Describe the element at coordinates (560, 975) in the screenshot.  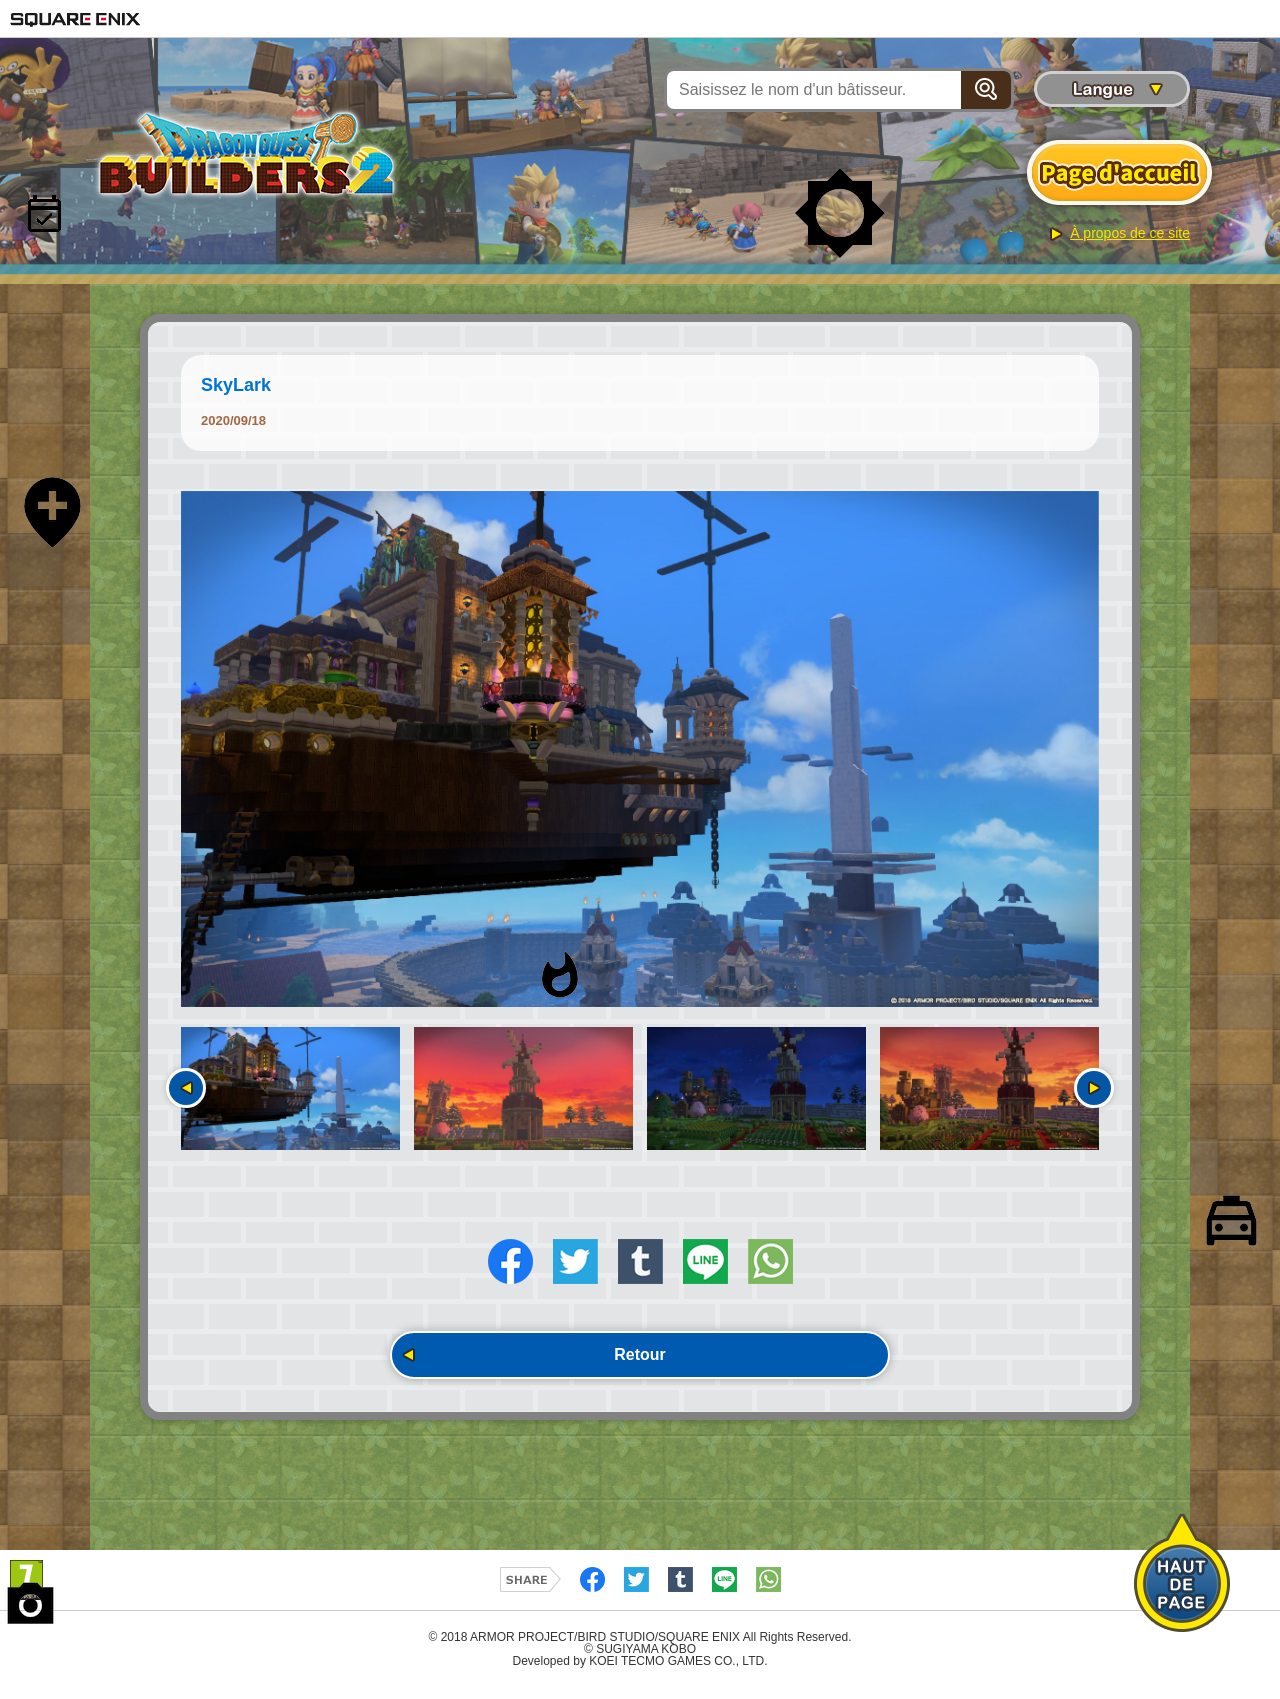
I see `view trending or popular content` at that location.